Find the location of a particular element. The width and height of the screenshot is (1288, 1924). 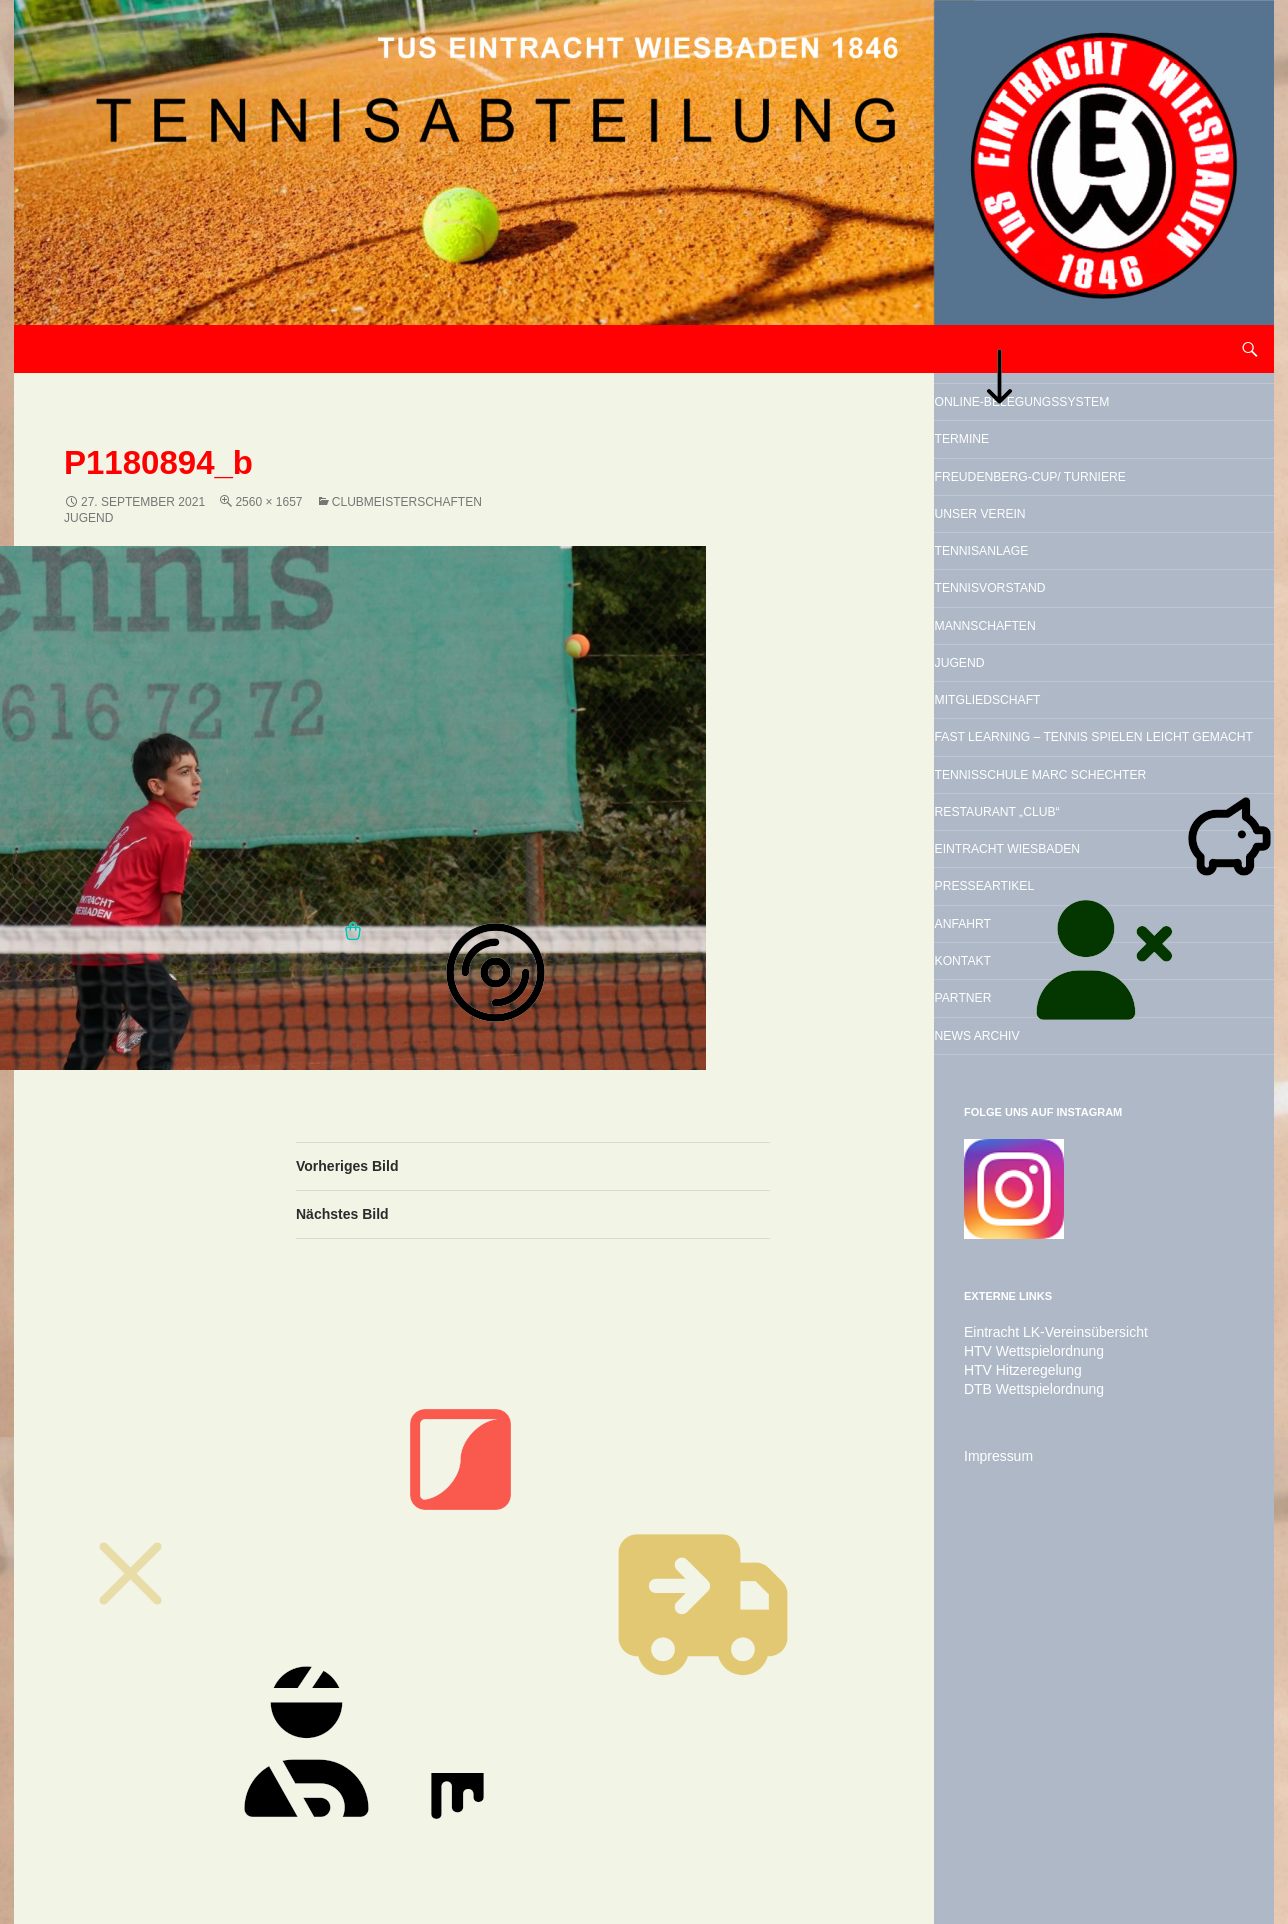

view your shopping bag is located at coordinates (353, 931).